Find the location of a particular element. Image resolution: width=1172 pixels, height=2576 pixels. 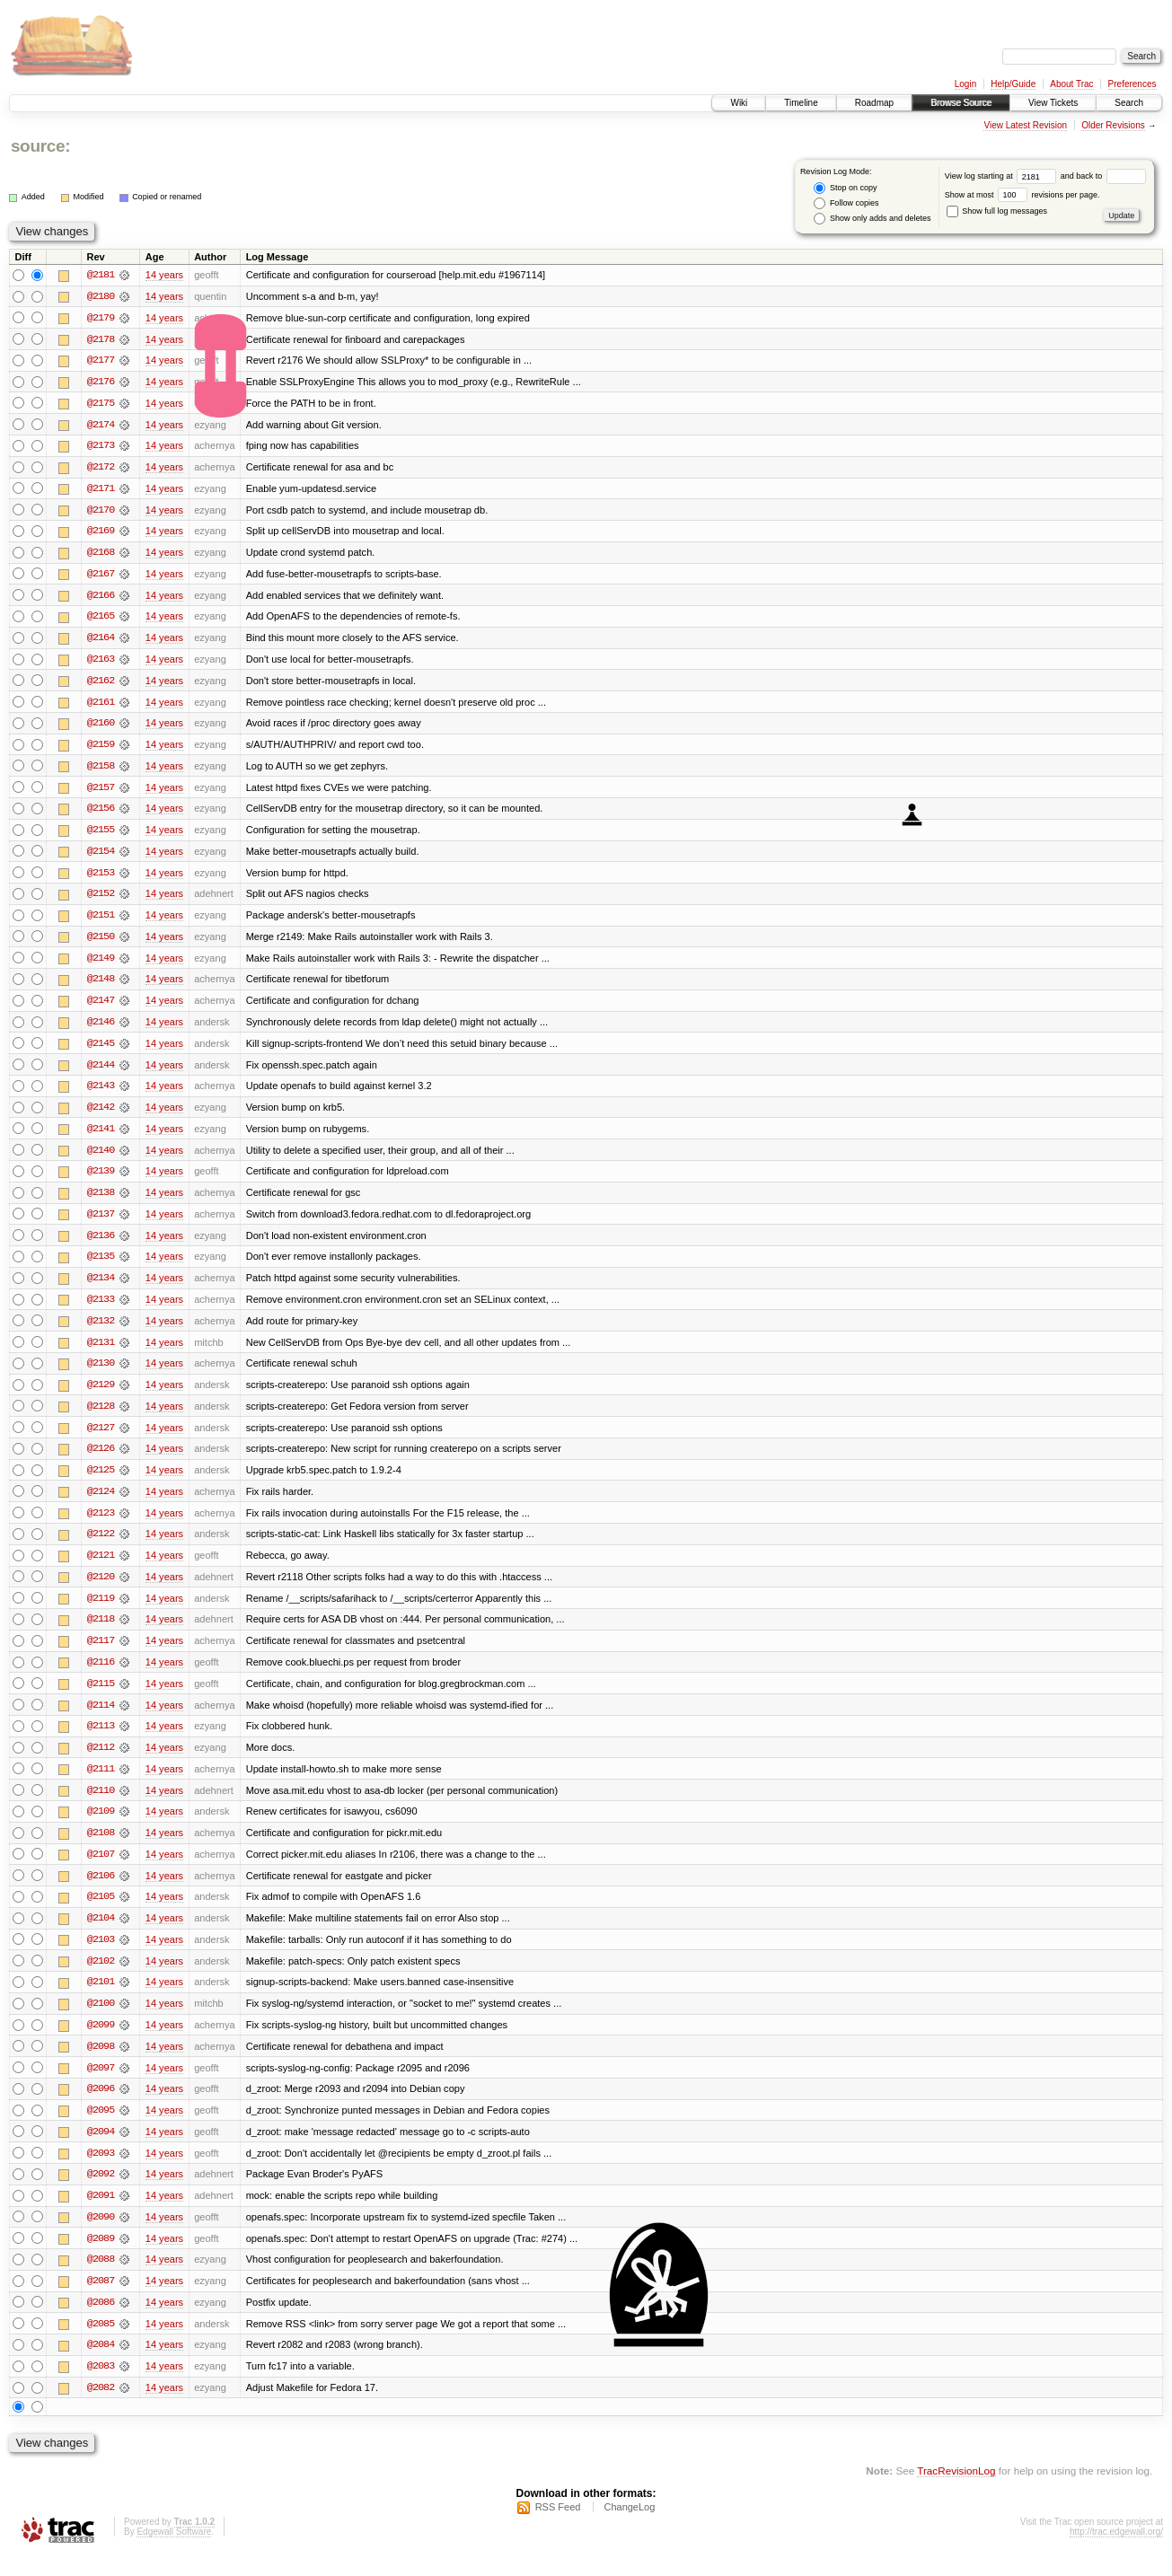

prehistoric or fossil-themed game element is located at coordinates (658, 2284).